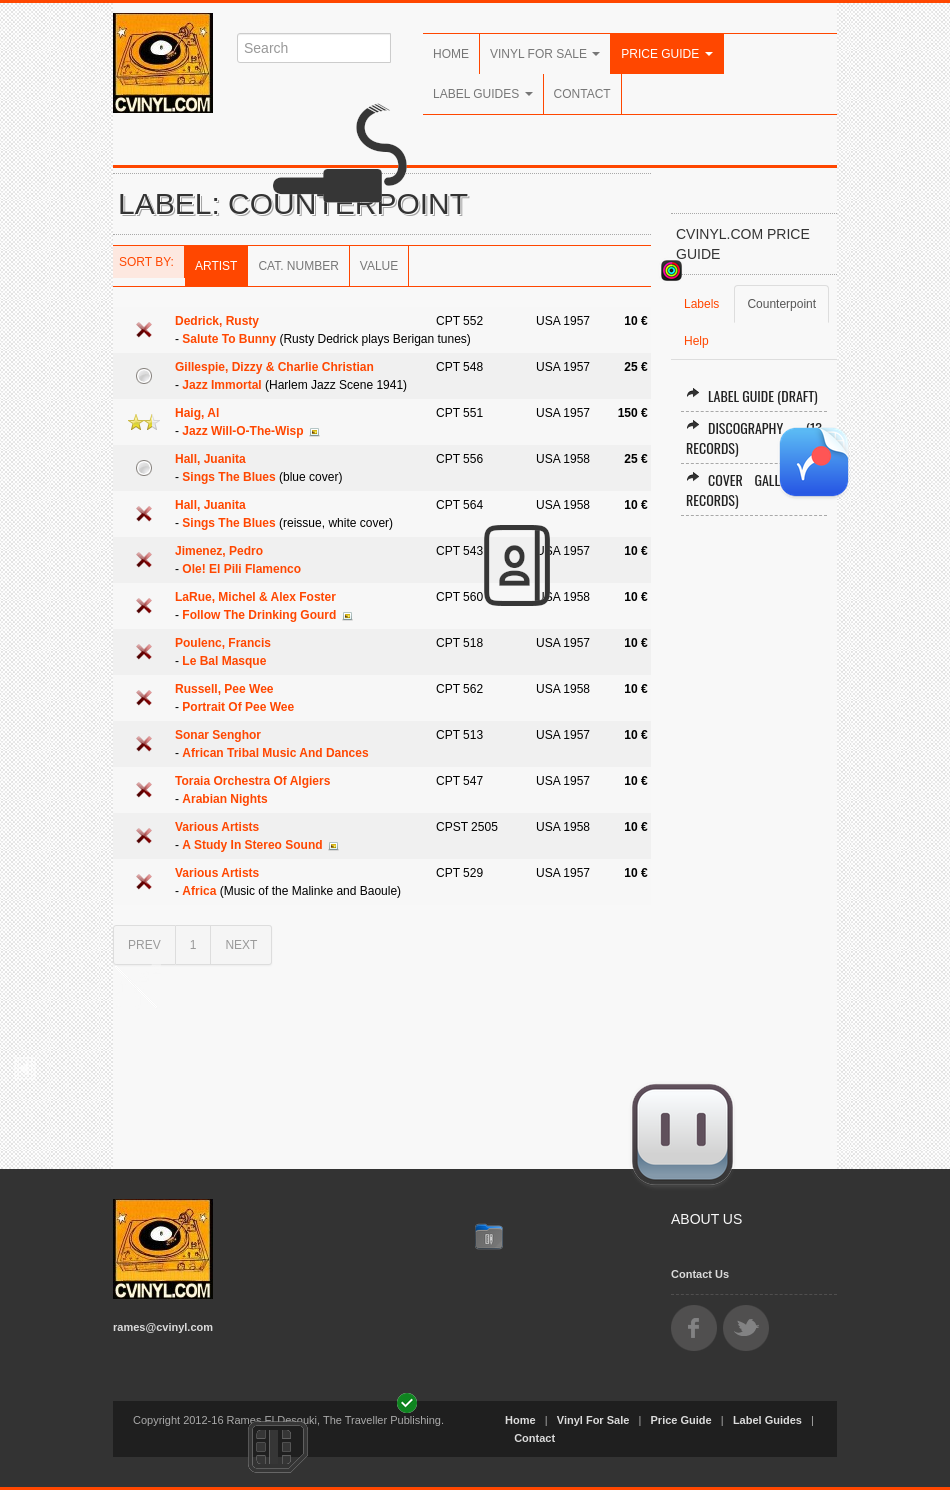 The height and width of the screenshot is (1490, 950). I want to click on open aseprite pixel art editor, so click(682, 1134).